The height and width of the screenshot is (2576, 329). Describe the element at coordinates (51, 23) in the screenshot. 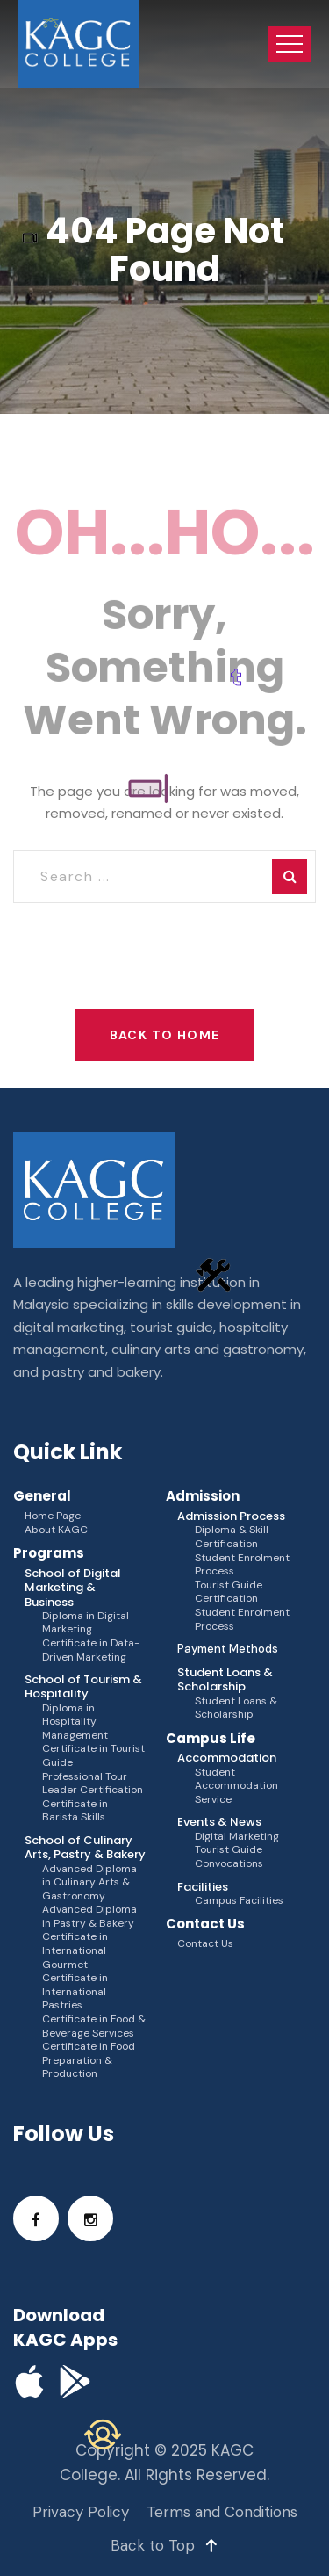

I see `edit vector path or bezier curve` at that location.